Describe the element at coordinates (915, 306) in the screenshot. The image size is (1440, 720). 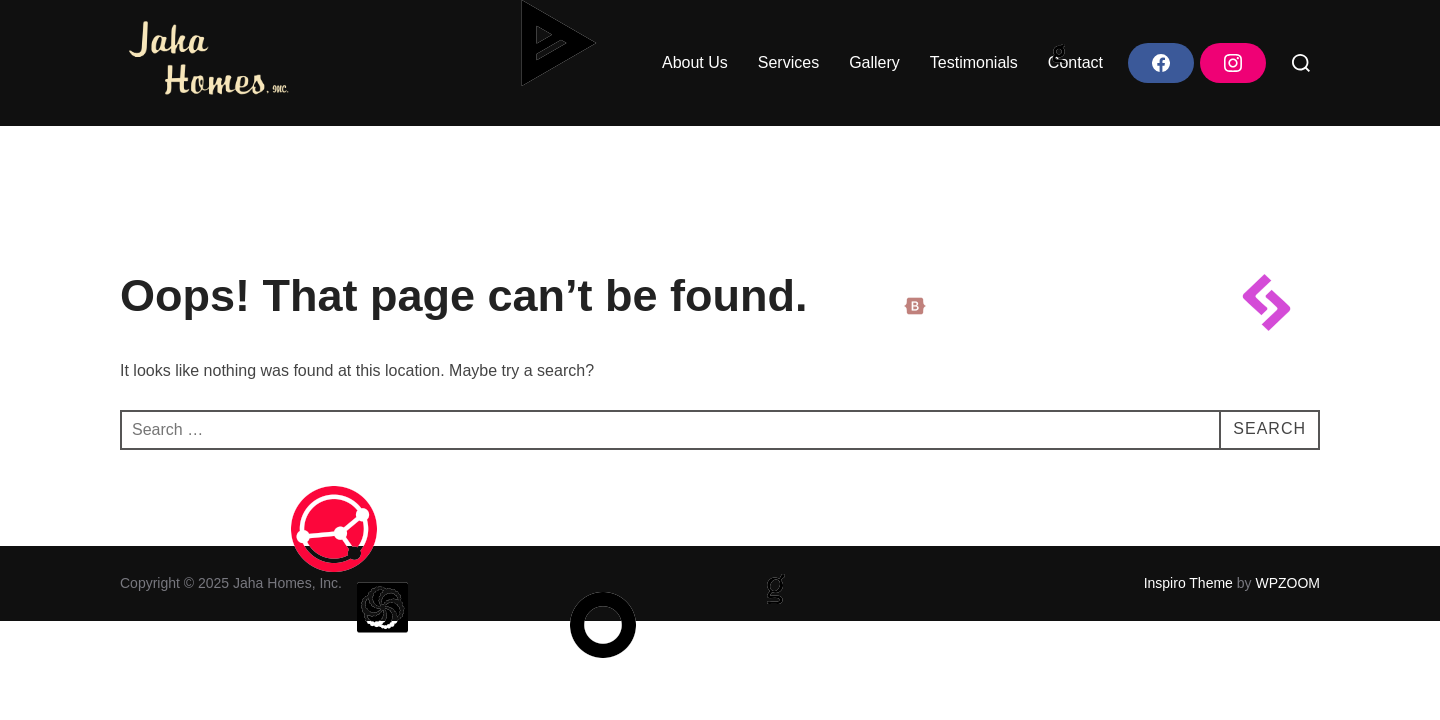
I see `bootstrap framework logo` at that location.